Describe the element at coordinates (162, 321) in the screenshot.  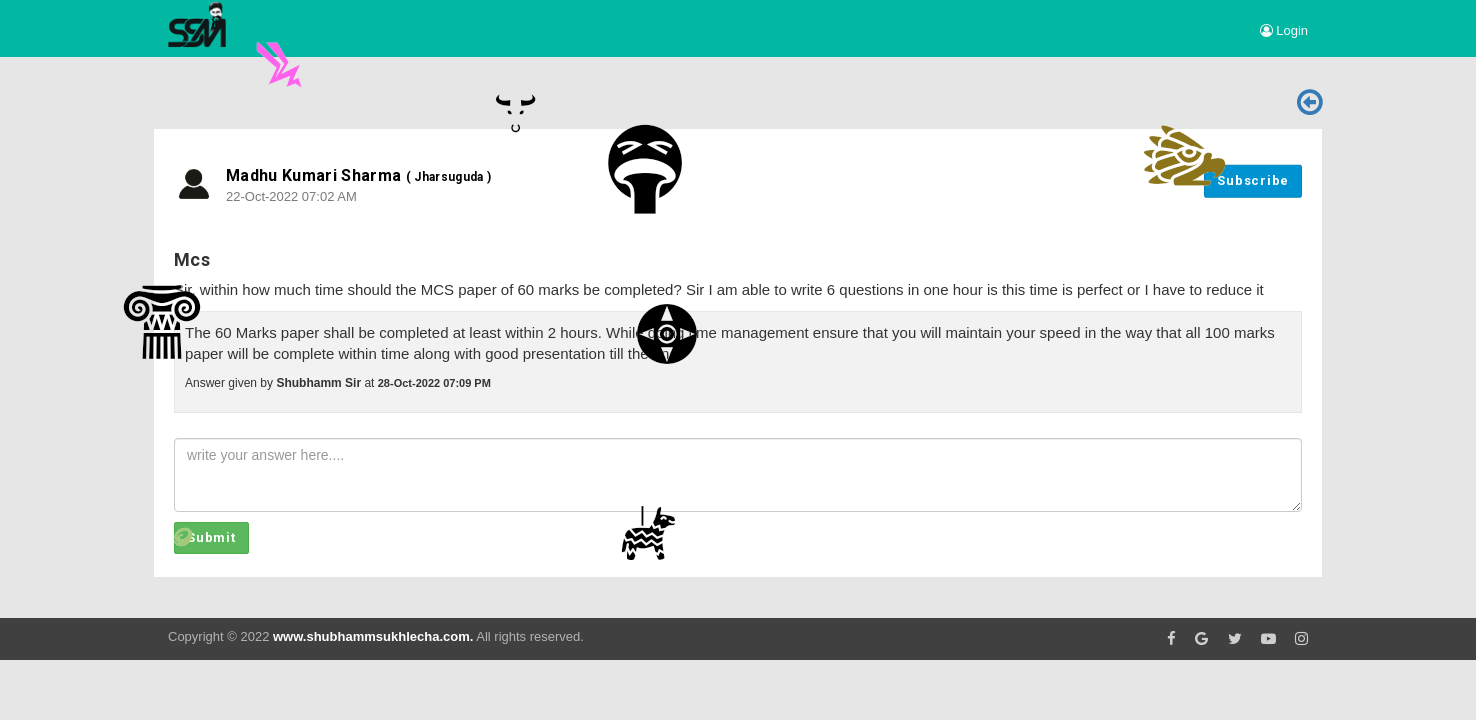
I see `view classical architecture or history content` at that location.